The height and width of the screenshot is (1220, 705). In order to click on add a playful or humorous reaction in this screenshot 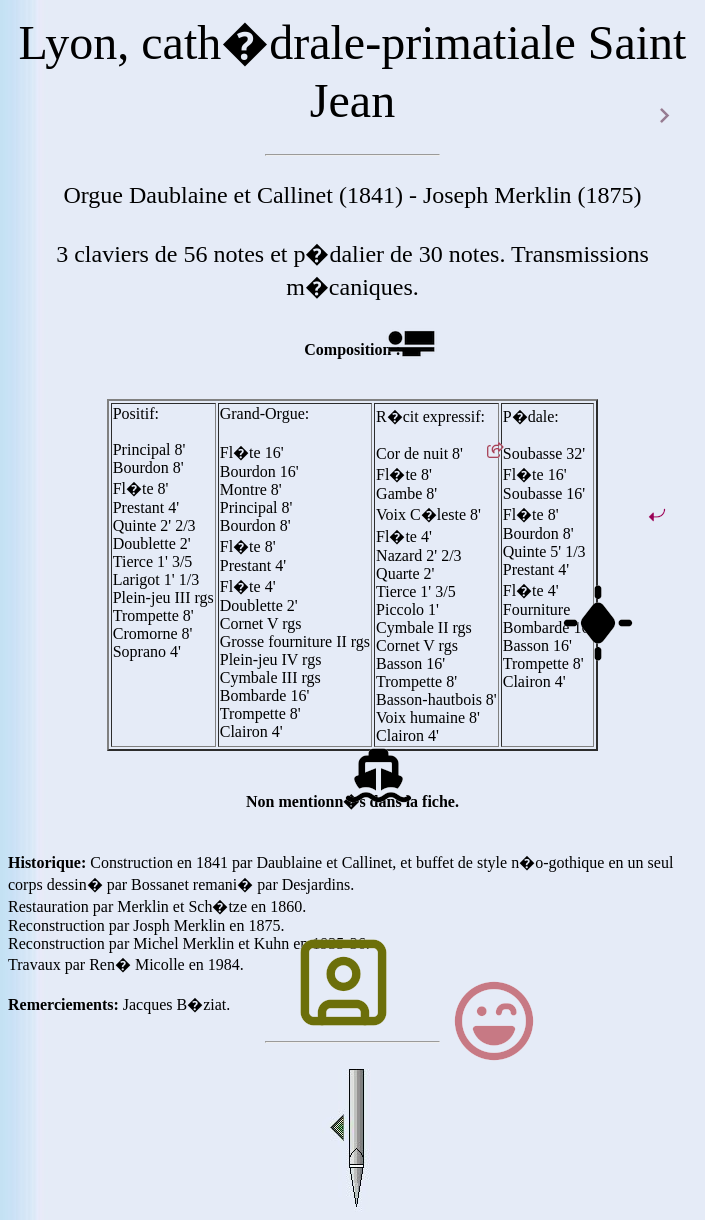, I will do `click(494, 1021)`.